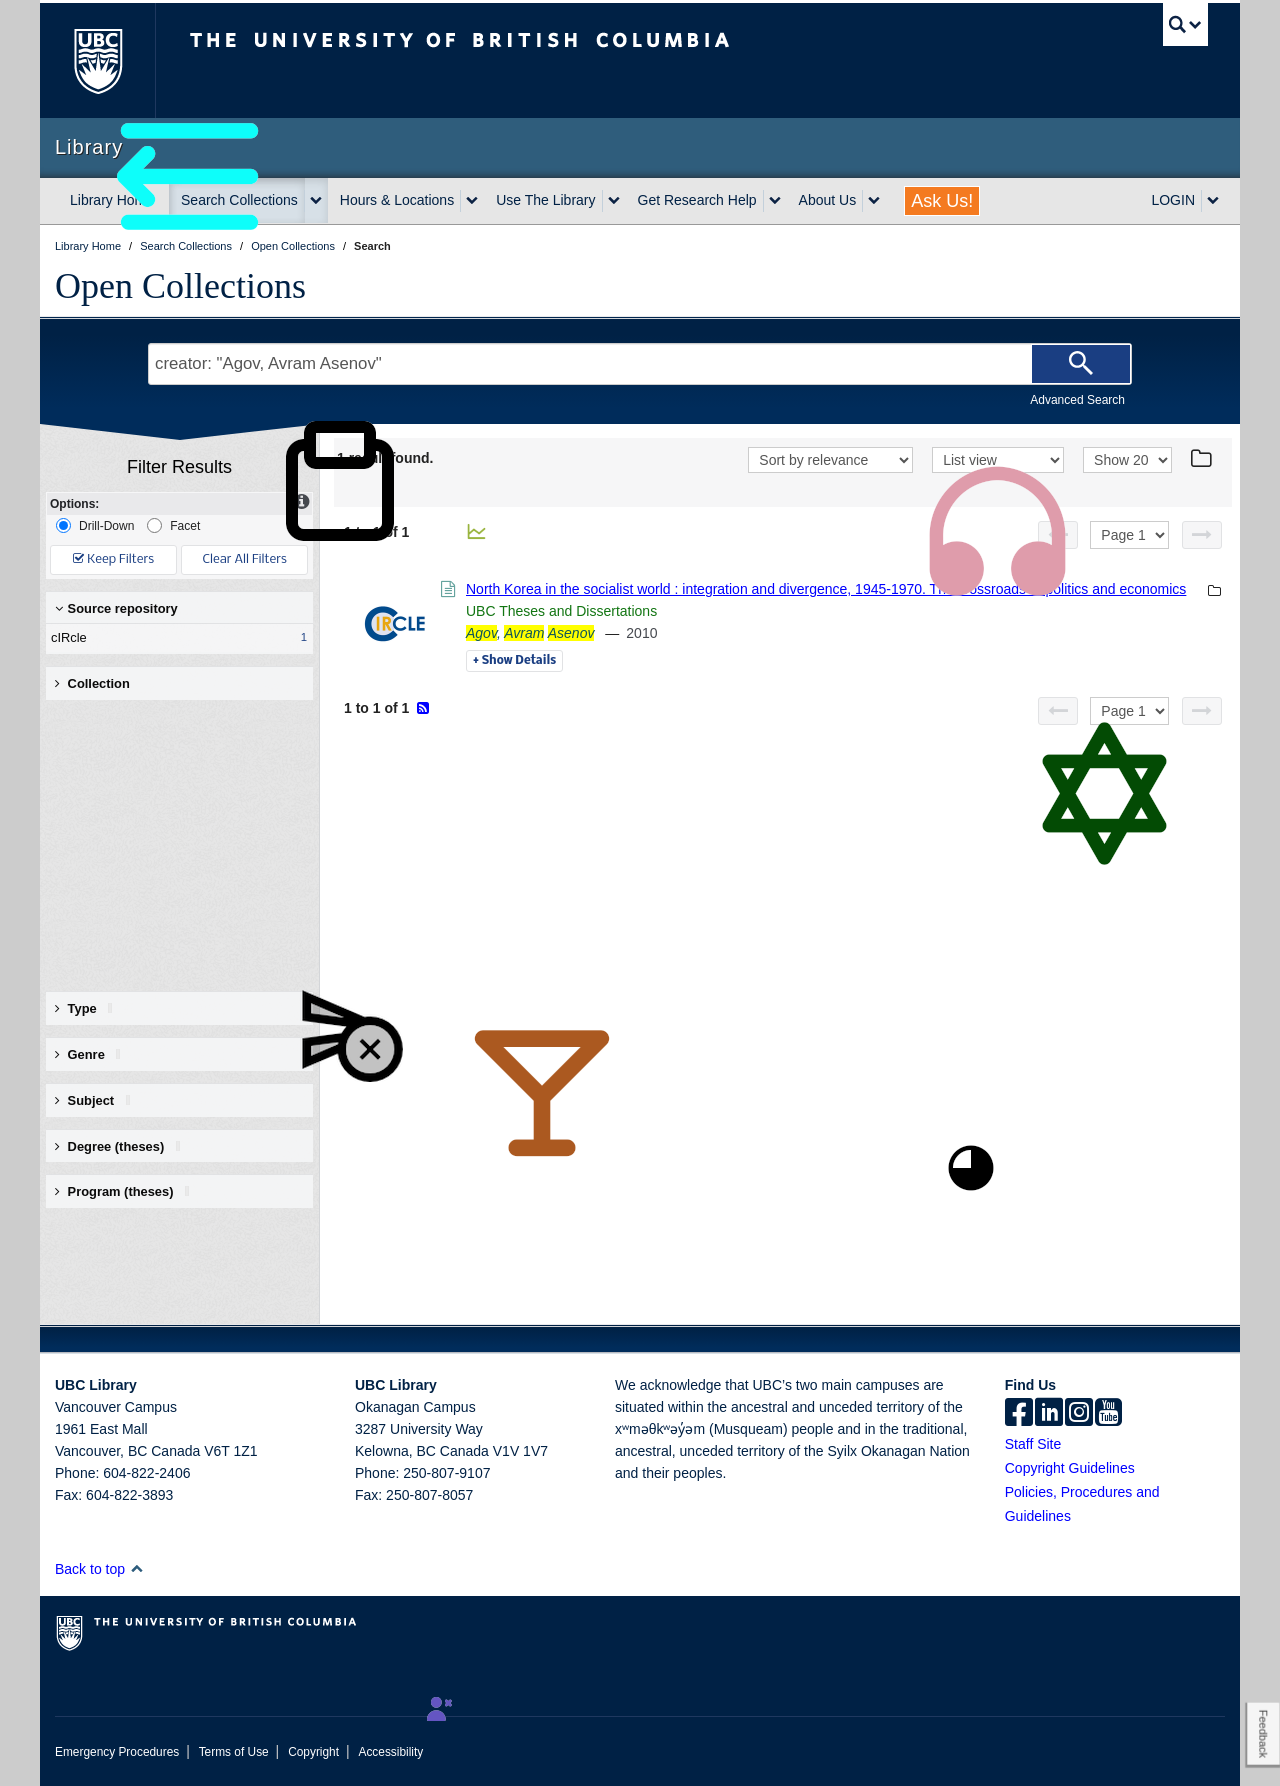 This screenshot has height=1786, width=1280. I want to click on cancel a scheduled message, so click(350, 1029).